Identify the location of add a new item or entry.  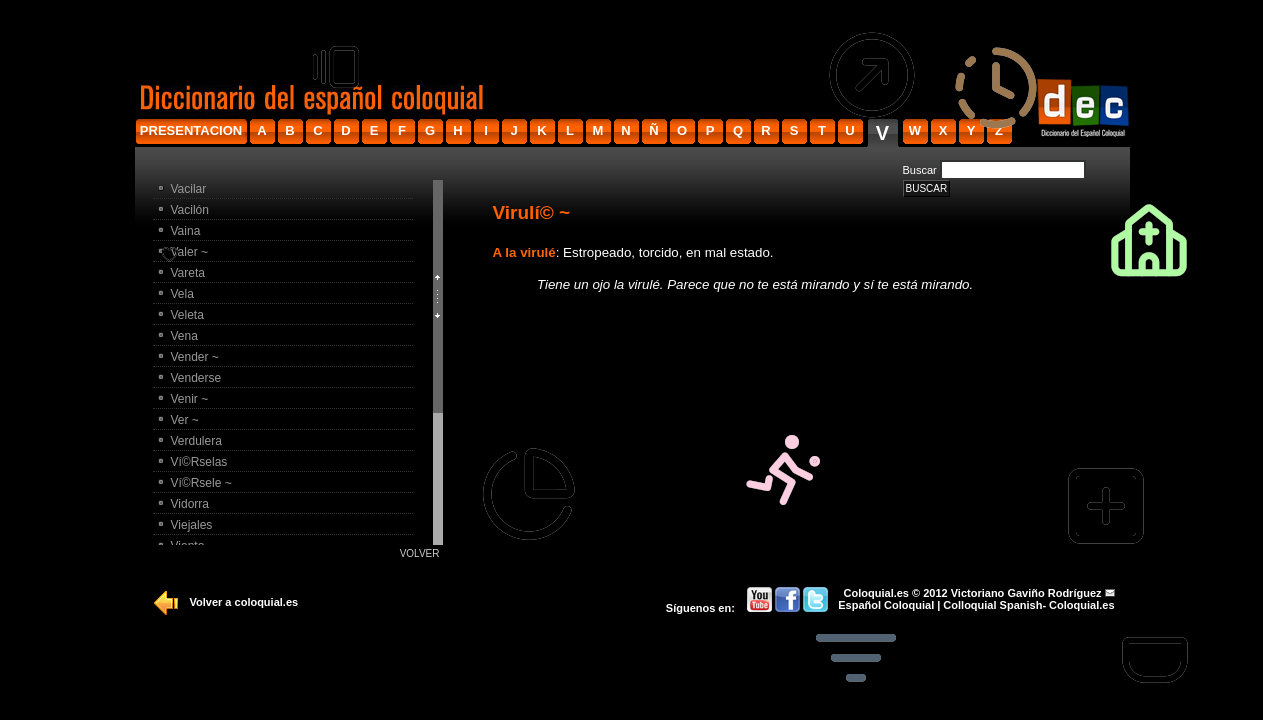
(1106, 506).